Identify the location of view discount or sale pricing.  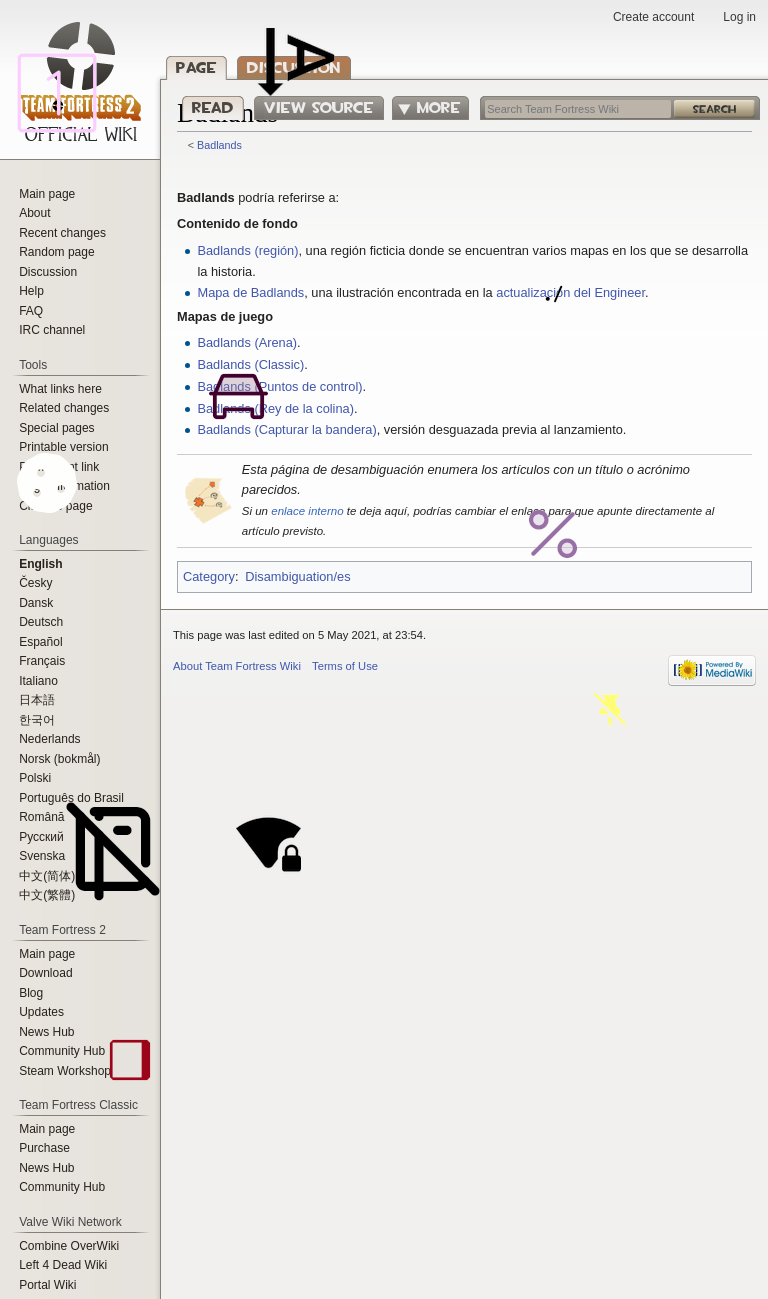
(553, 534).